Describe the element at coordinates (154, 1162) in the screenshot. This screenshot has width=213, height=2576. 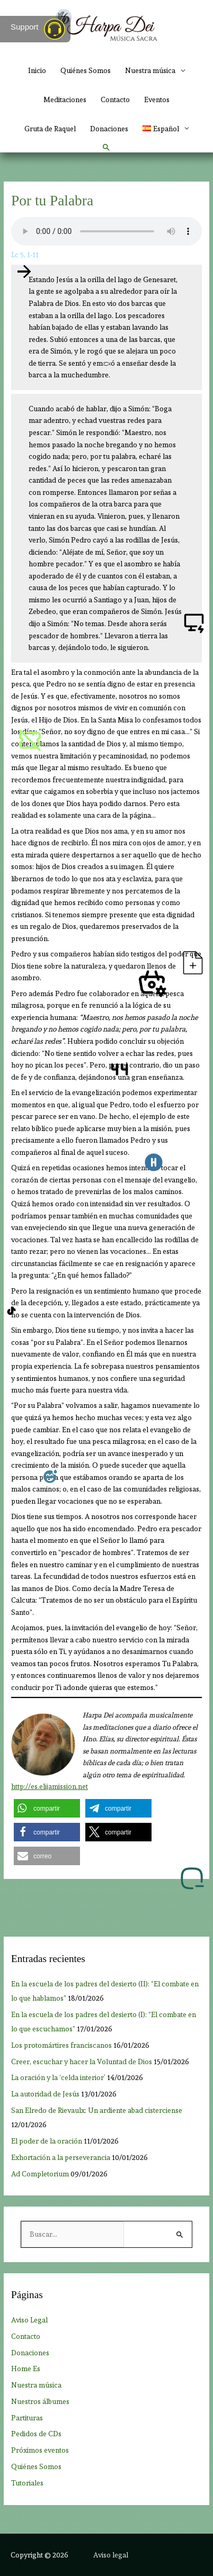
I see `find nearby hospitals or medical facilities` at that location.